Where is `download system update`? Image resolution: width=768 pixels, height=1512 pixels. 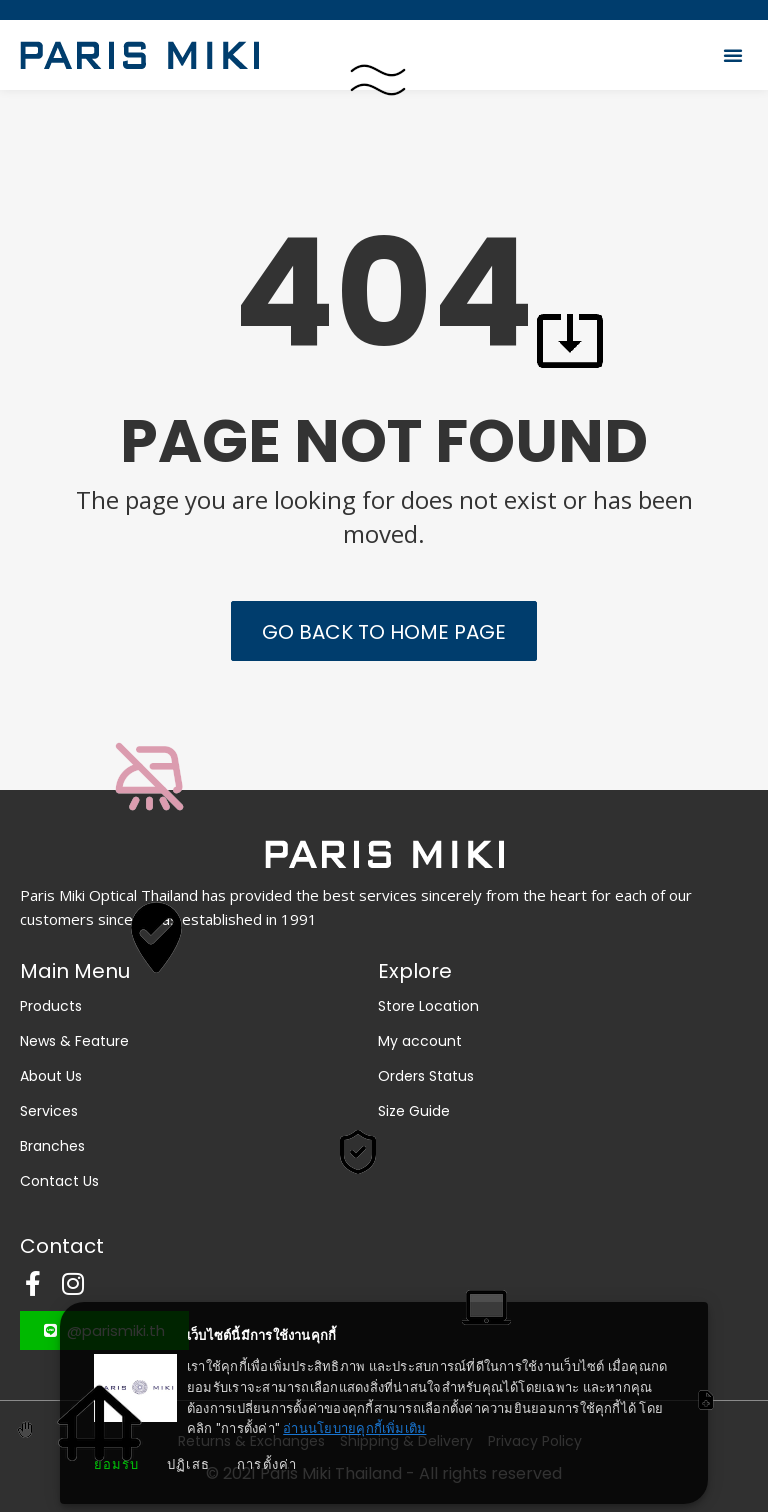
download system update is located at coordinates (570, 341).